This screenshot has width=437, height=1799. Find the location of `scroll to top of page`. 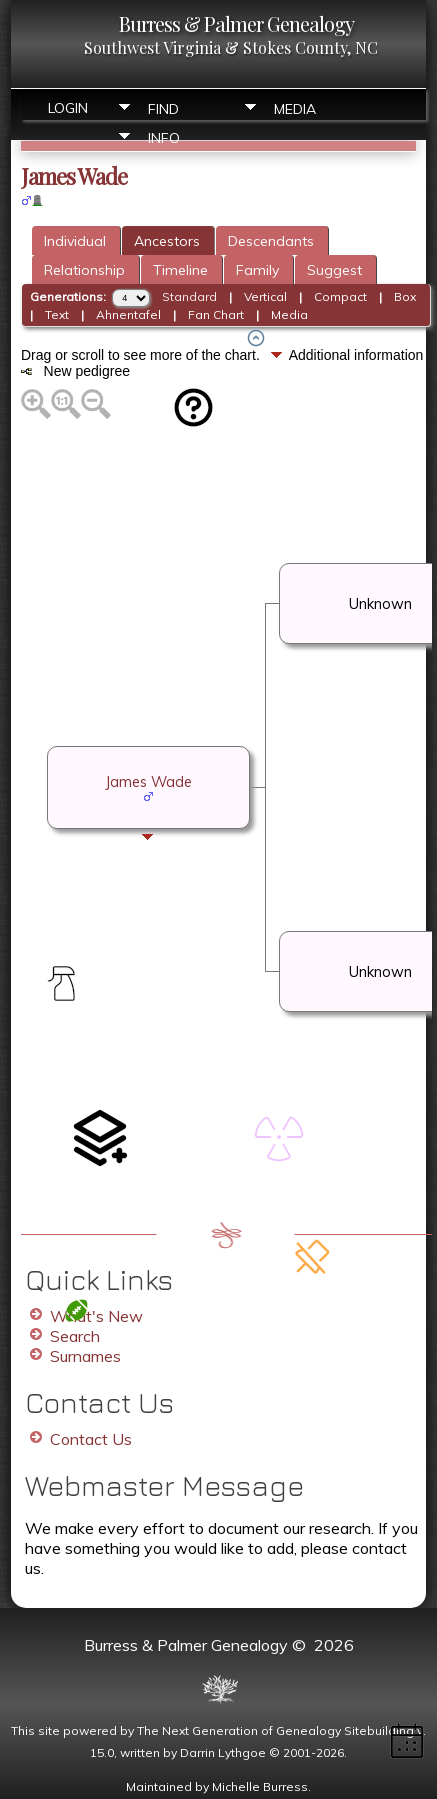

scroll to top of page is located at coordinates (256, 338).